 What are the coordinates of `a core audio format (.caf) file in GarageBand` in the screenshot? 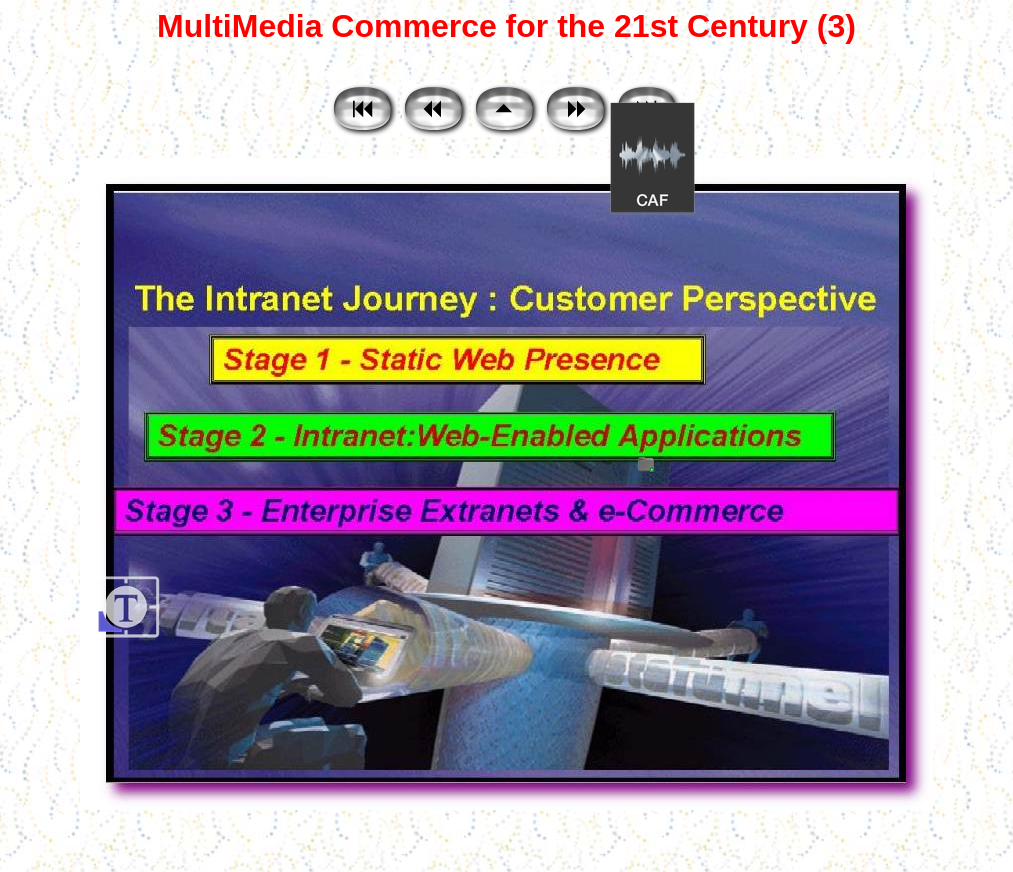 It's located at (652, 160).